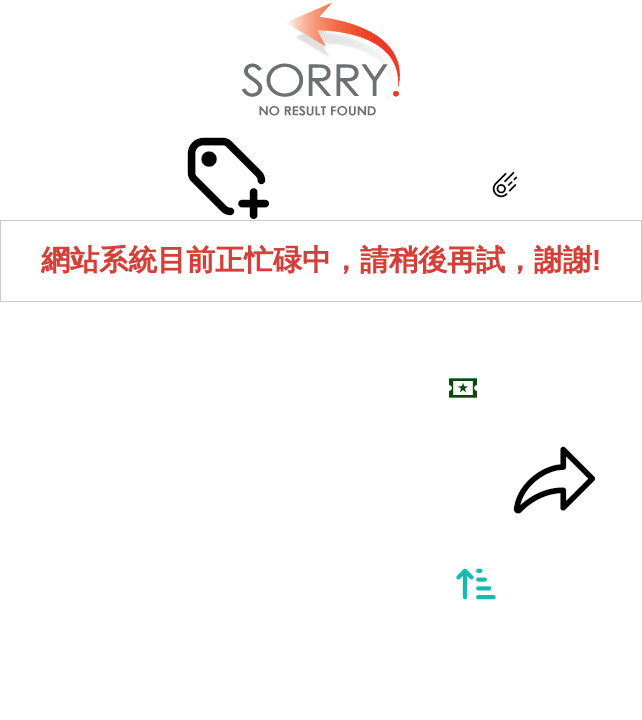 This screenshot has width=642, height=720. Describe the element at coordinates (505, 185) in the screenshot. I see `indicates a trending or viral item` at that location.